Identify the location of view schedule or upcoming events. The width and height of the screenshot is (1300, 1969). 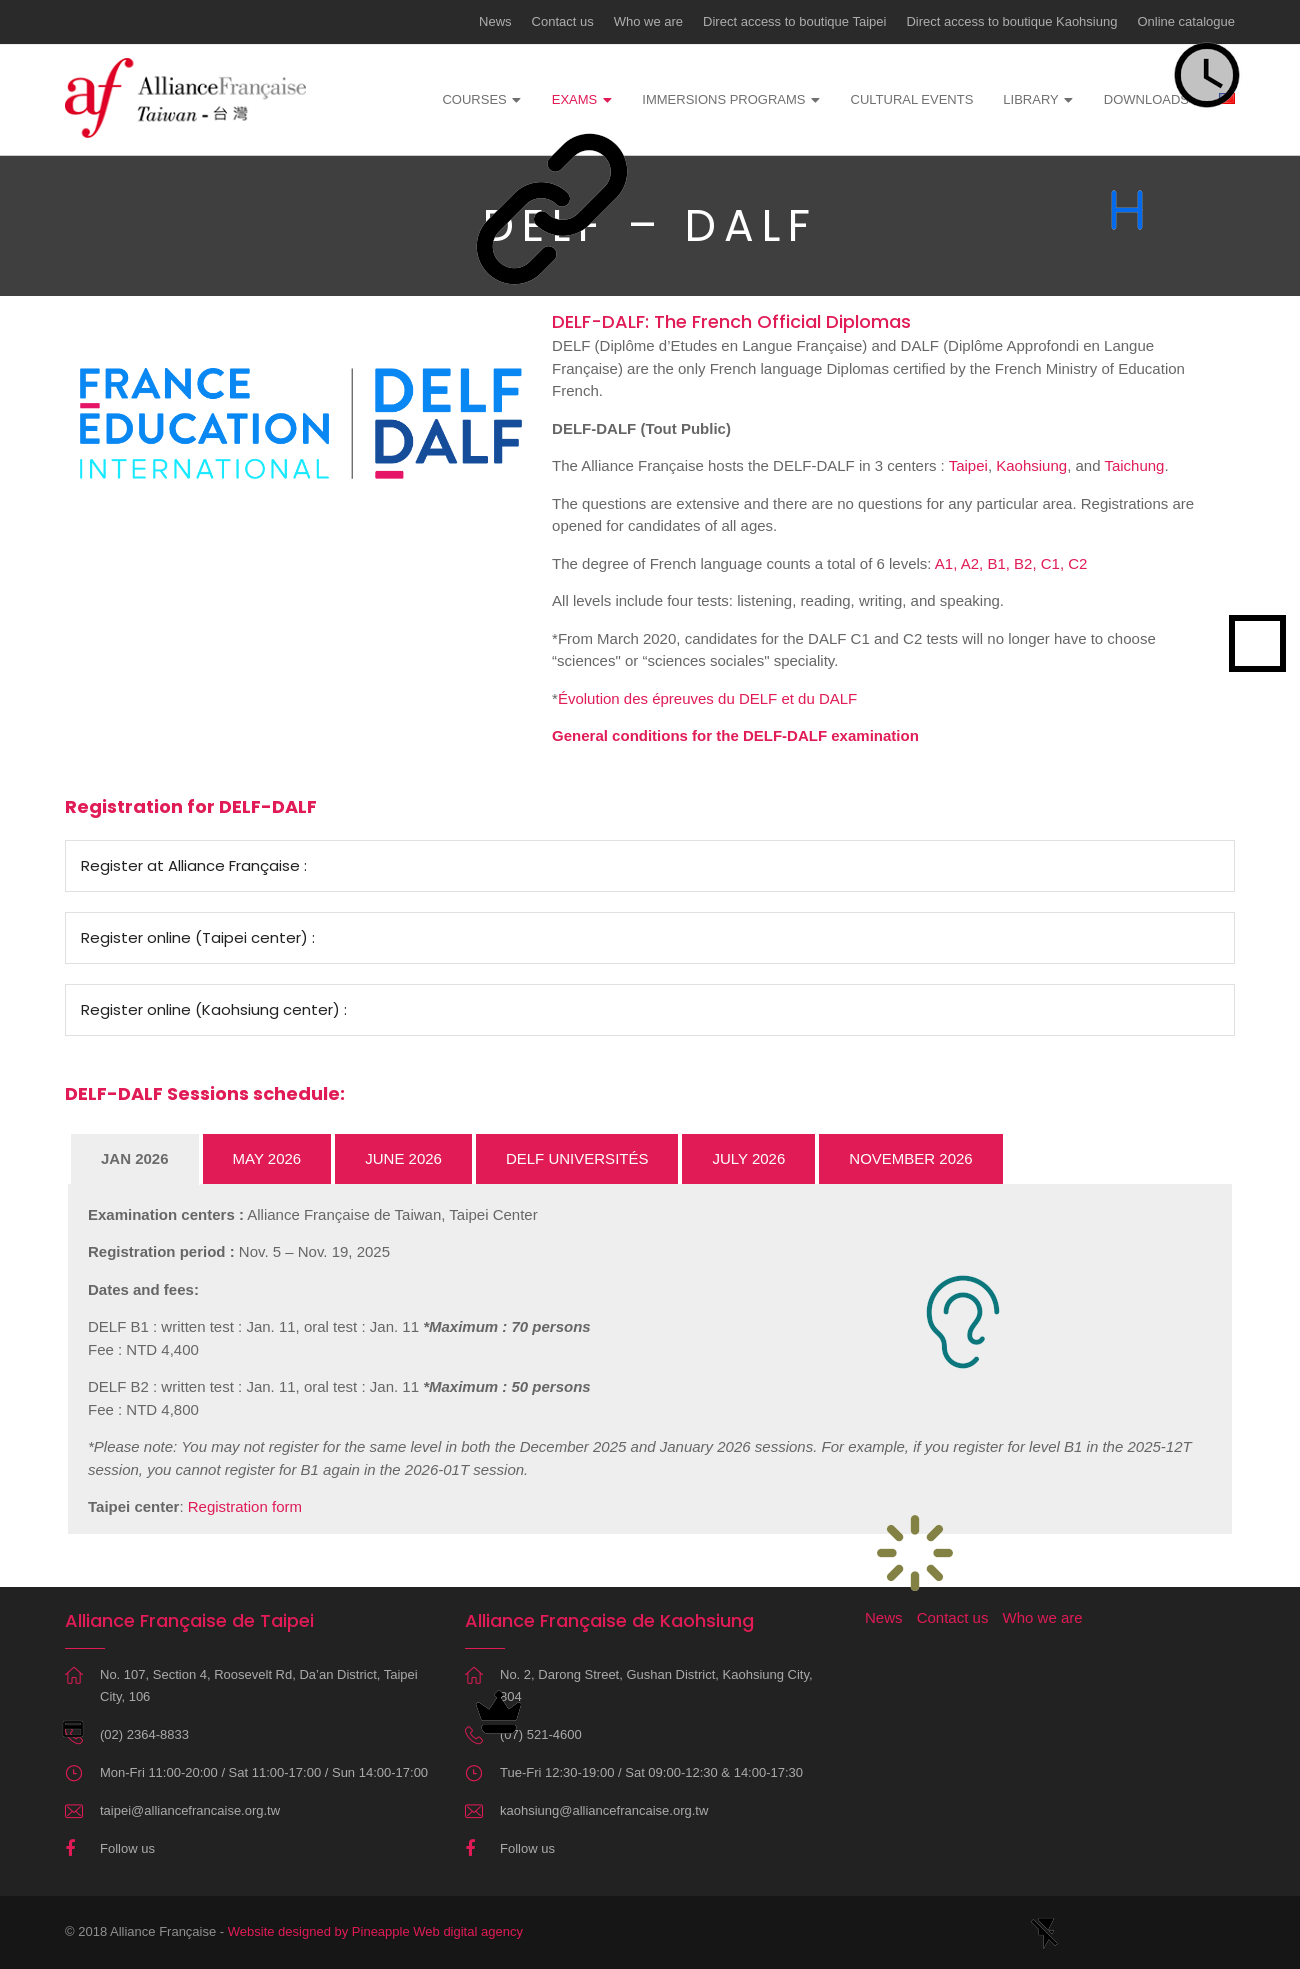
(1207, 75).